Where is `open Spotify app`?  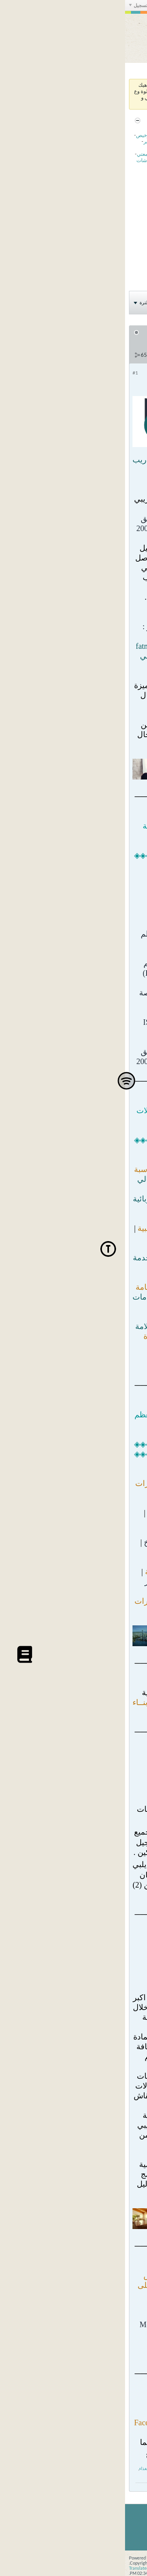
open Spotify app is located at coordinates (126, 1081).